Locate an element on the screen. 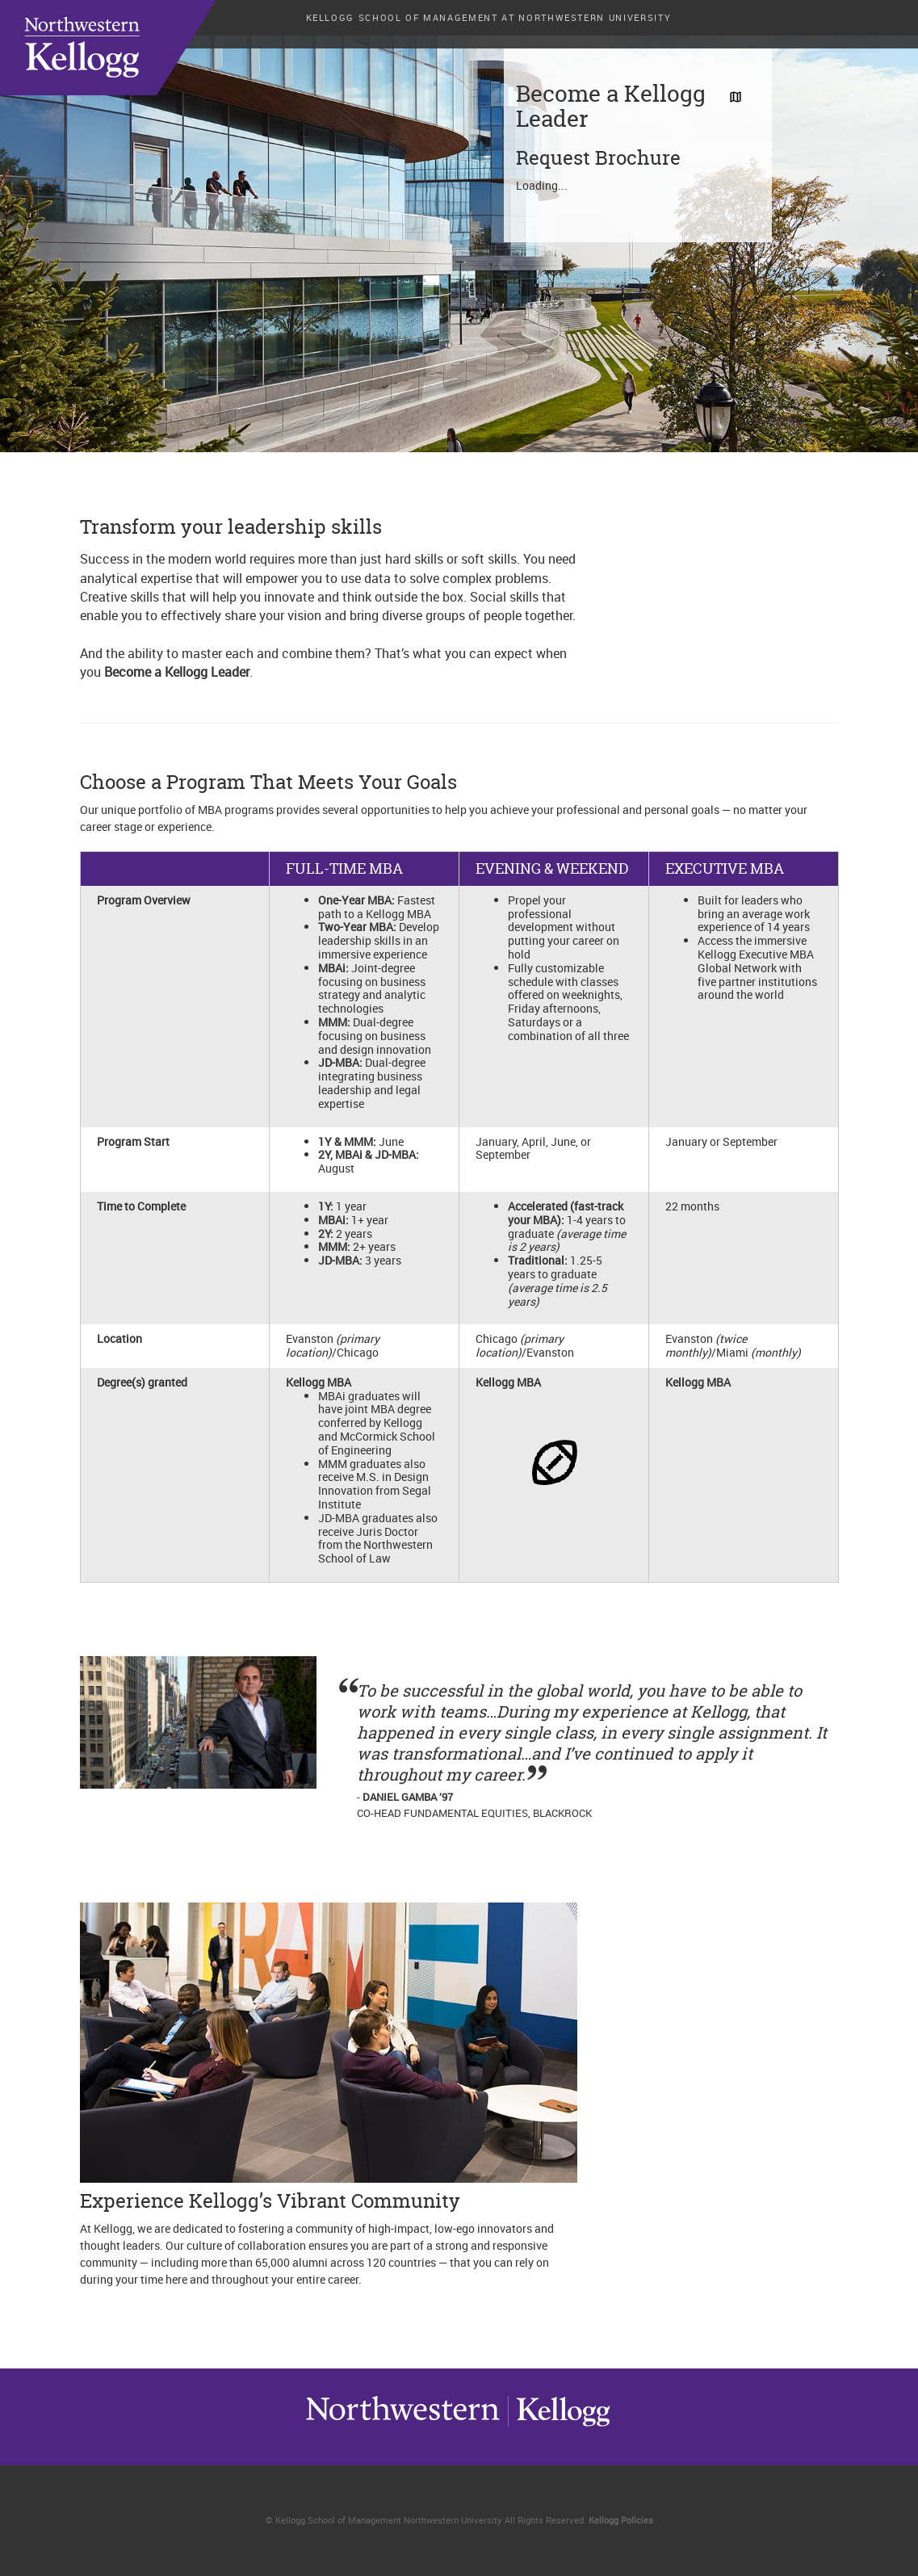 This screenshot has width=918, height=2576. view sports scores and updates is located at coordinates (555, 1462).